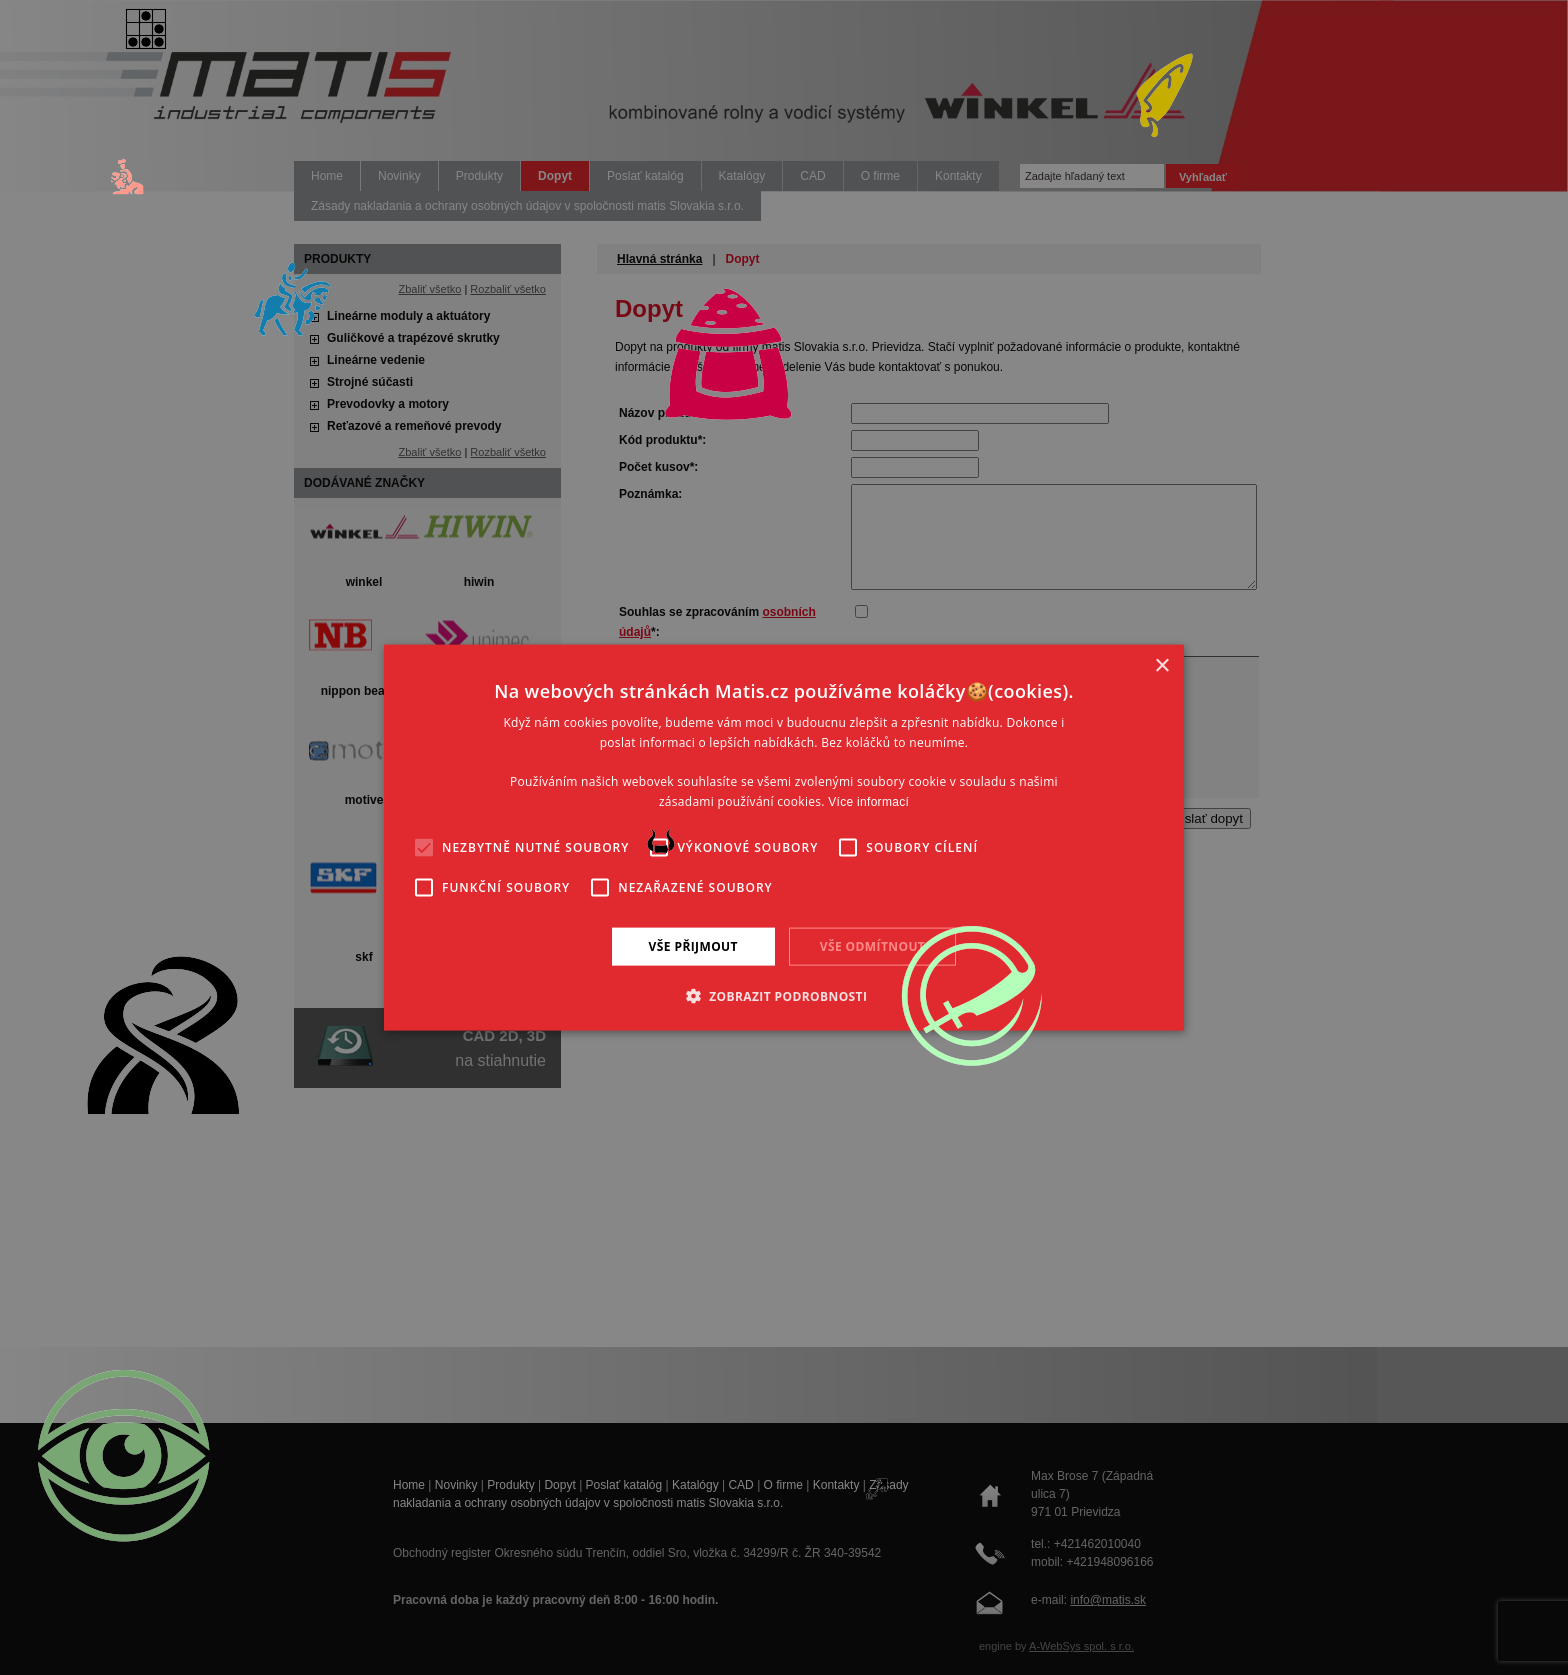 The image size is (1568, 1675). Describe the element at coordinates (292, 299) in the screenshot. I see `select cavalry unit type` at that location.